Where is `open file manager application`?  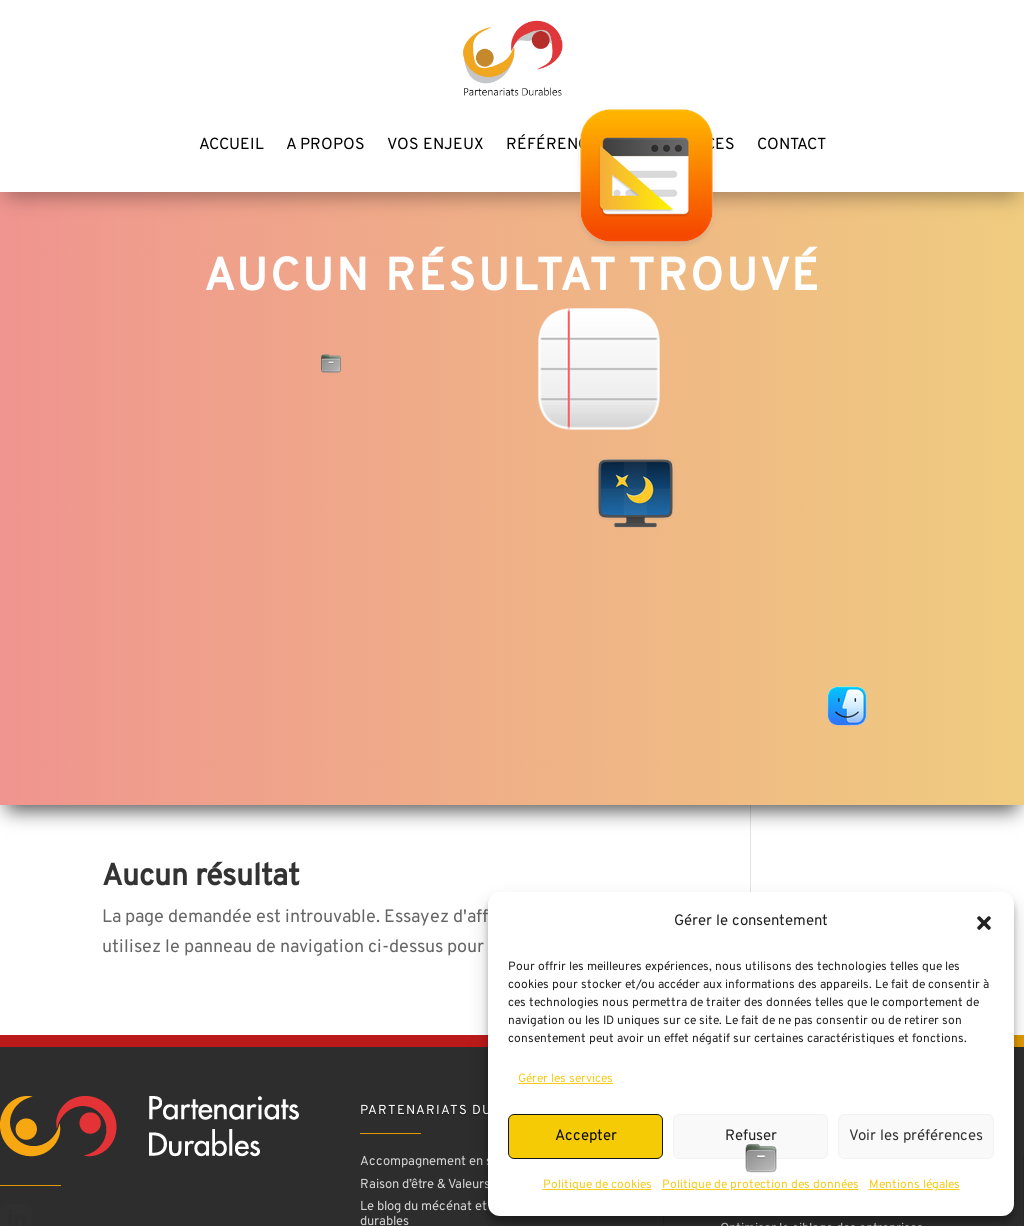 open file manager application is located at coordinates (331, 363).